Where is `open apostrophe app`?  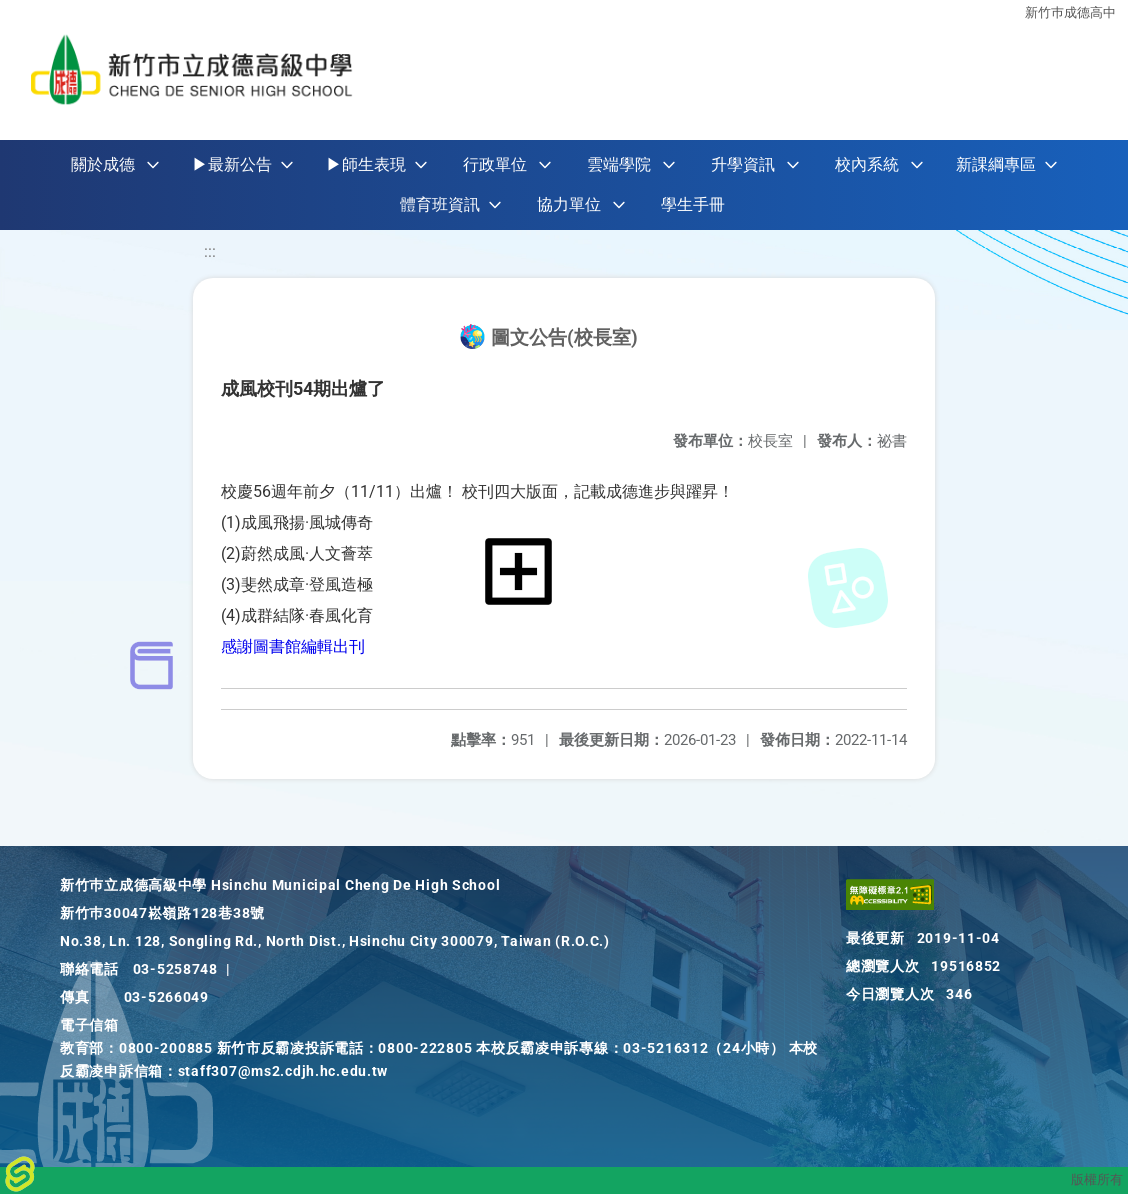 open apostrophe app is located at coordinates (848, 588).